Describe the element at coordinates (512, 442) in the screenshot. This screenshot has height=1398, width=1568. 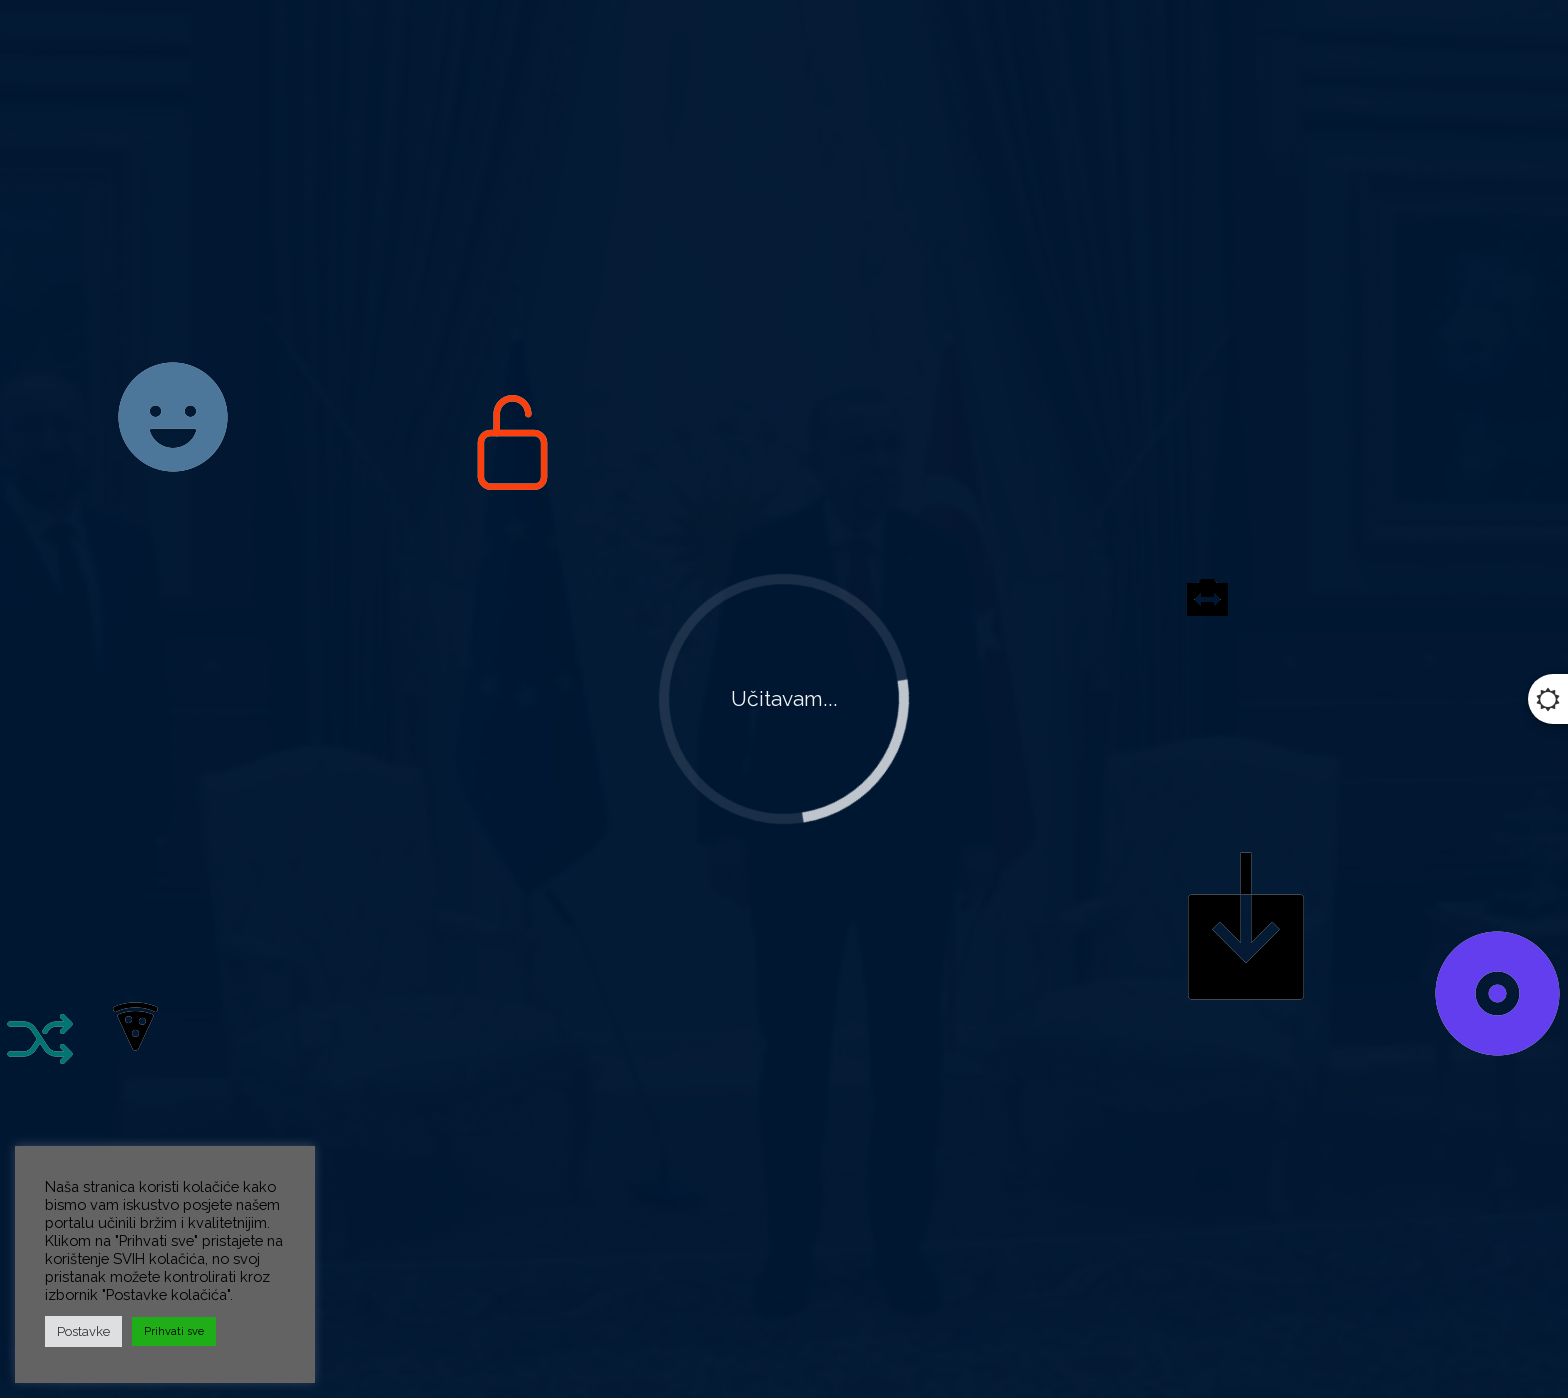
I see `indicates an unlocked or unsecured state` at that location.